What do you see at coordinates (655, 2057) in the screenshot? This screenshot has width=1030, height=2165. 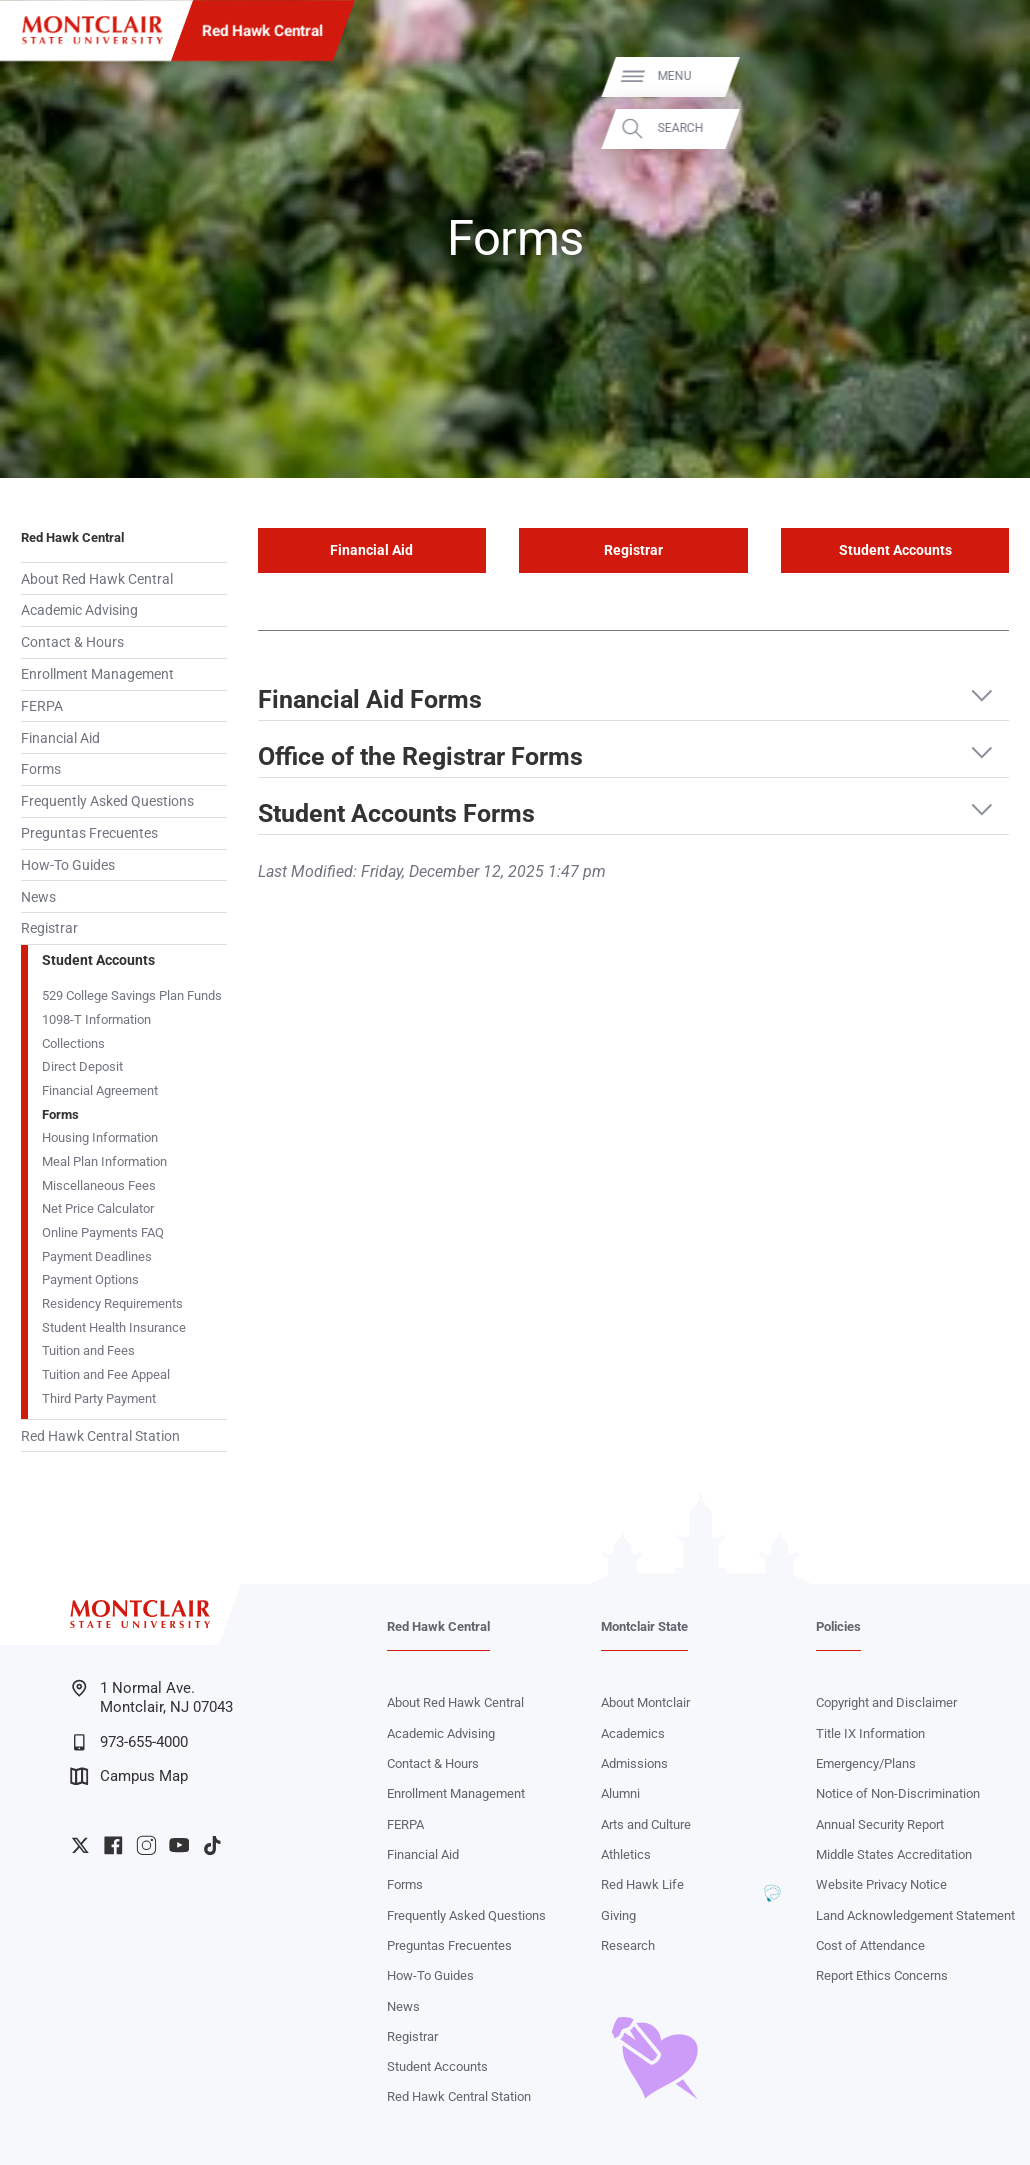 I see `indicates a broken heart or heartbreak status` at bounding box center [655, 2057].